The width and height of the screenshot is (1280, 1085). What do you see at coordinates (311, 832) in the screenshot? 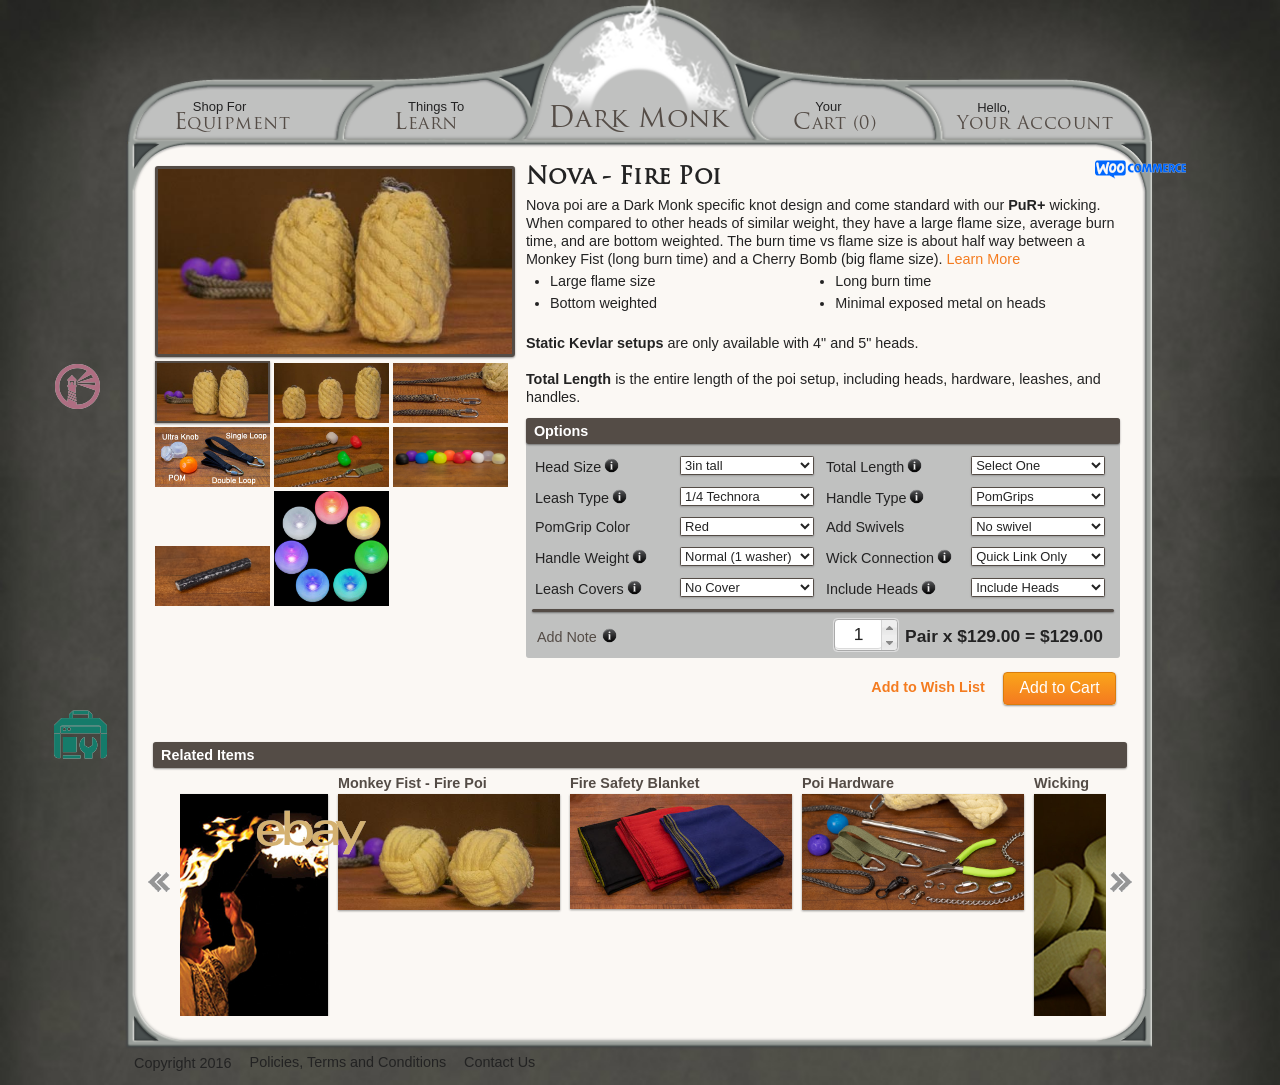
I see `open the ebay app or website` at bounding box center [311, 832].